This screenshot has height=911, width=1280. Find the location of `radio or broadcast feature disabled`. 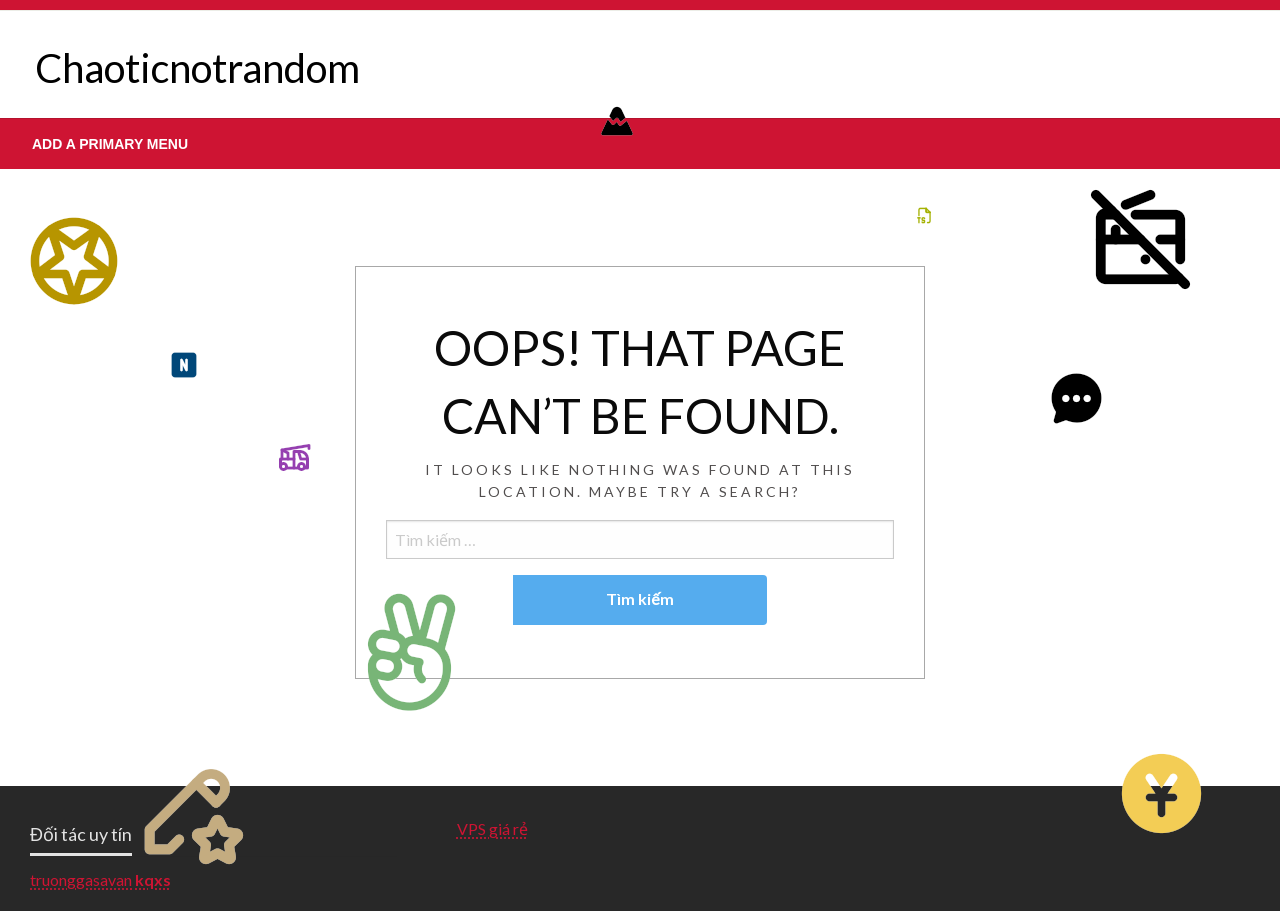

radio or broadcast feature disabled is located at coordinates (1140, 239).